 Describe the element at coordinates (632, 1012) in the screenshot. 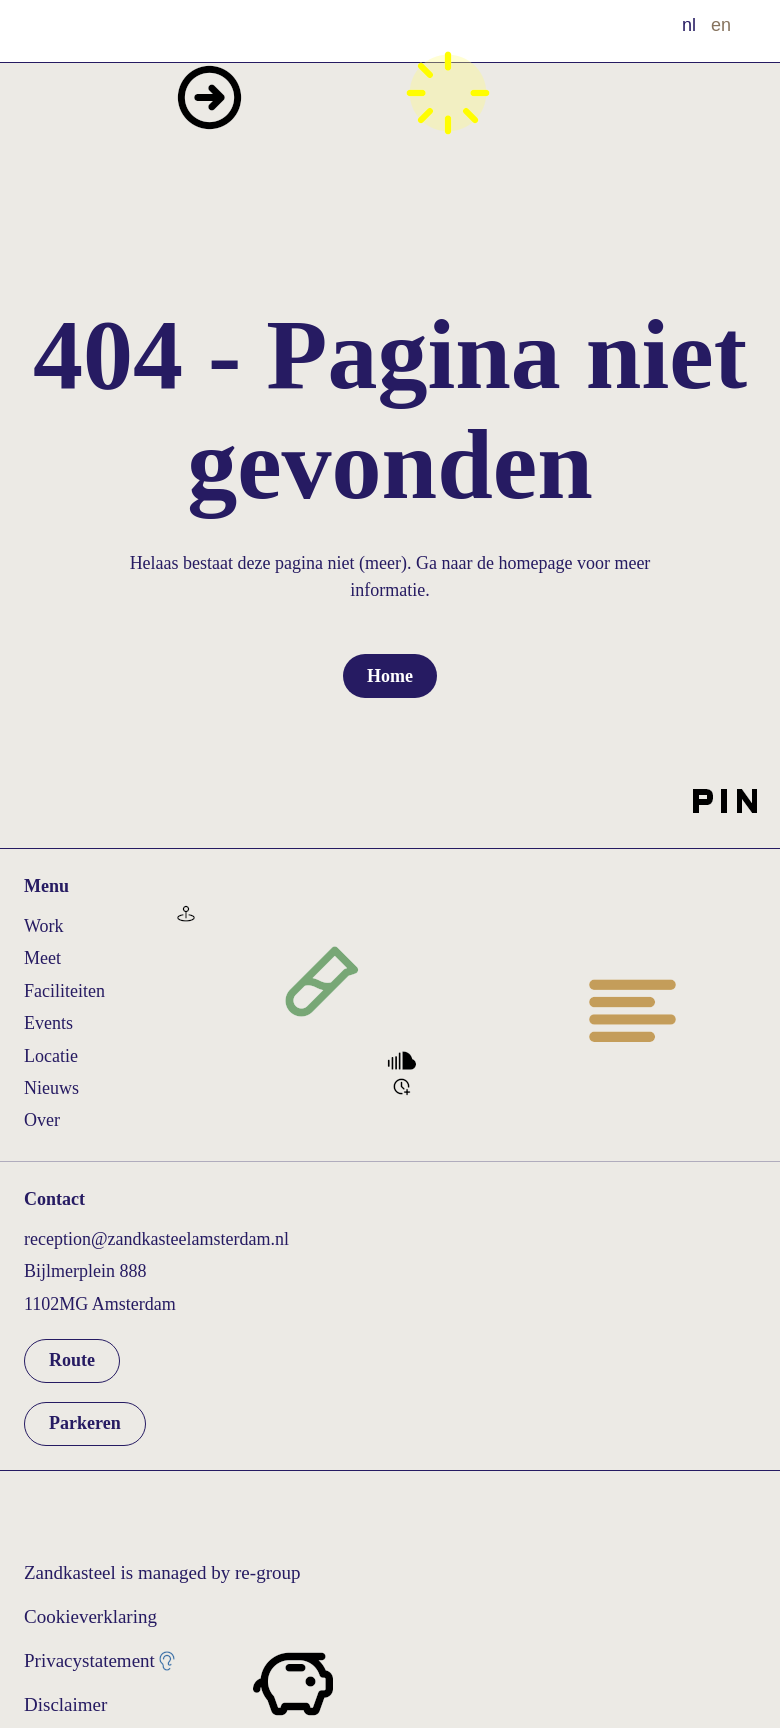

I see `align text to the left` at that location.